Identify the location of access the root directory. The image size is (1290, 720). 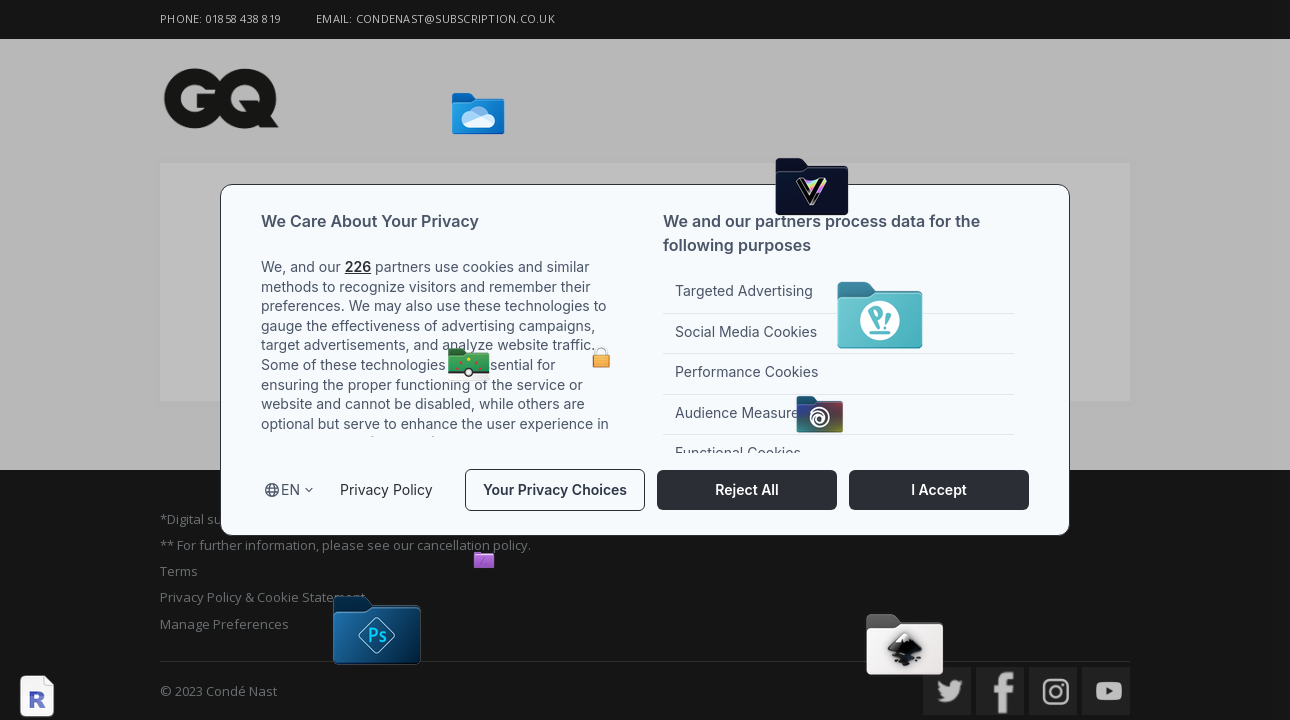
(484, 560).